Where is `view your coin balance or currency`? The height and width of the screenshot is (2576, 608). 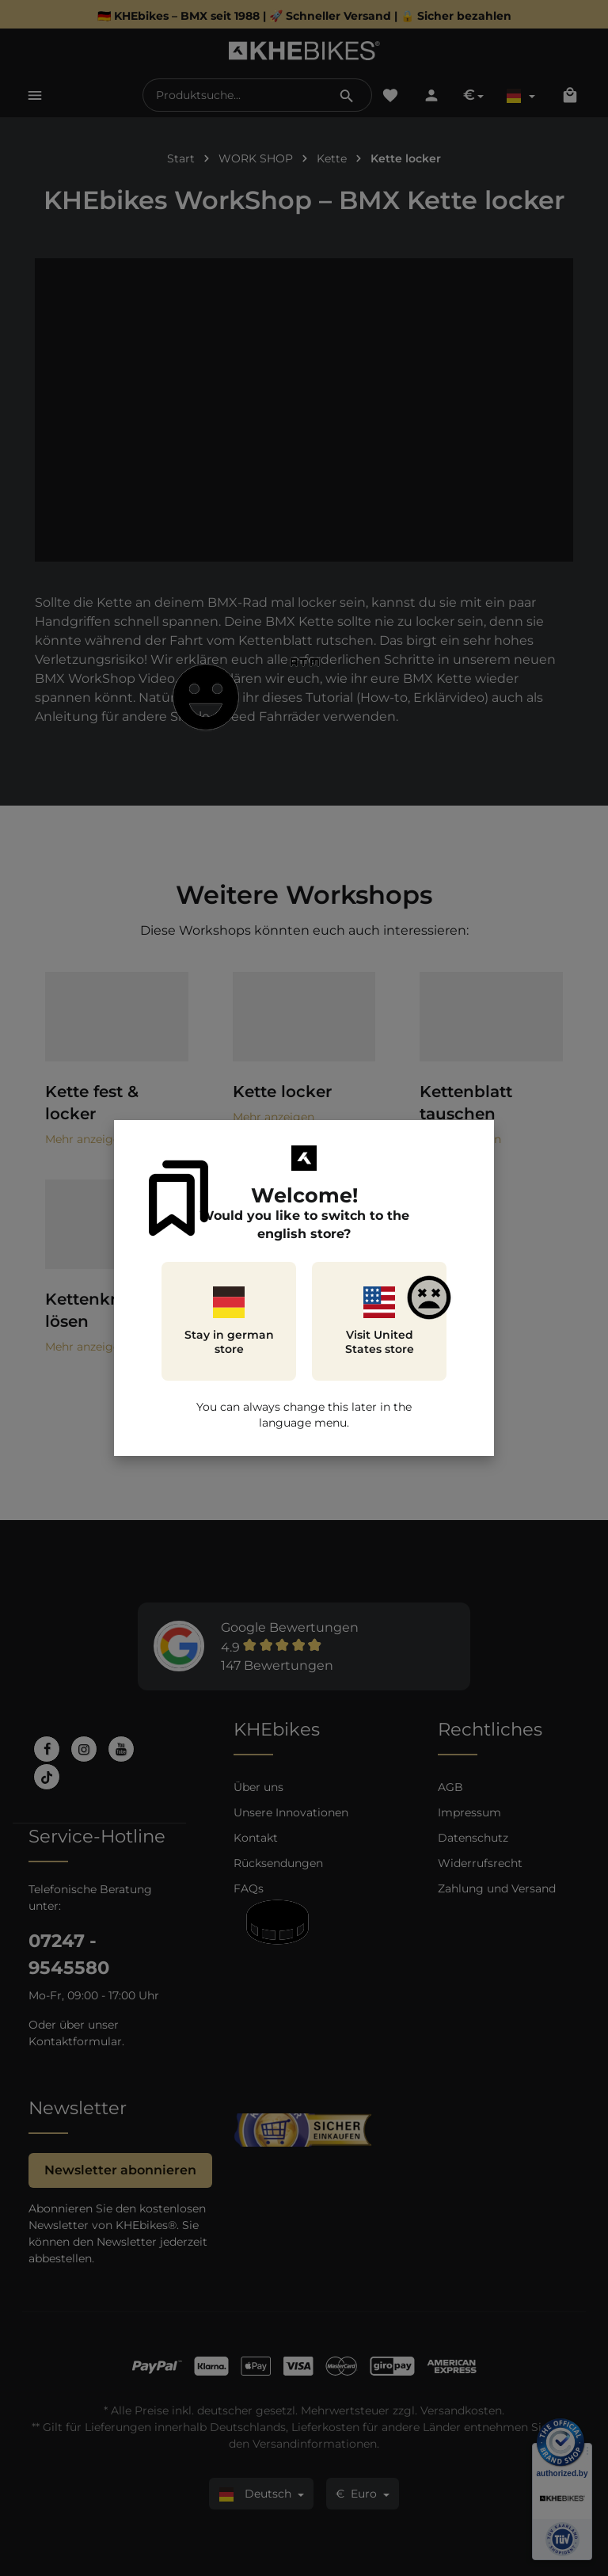
view your coin balance or currency is located at coordinates (277, 1922).